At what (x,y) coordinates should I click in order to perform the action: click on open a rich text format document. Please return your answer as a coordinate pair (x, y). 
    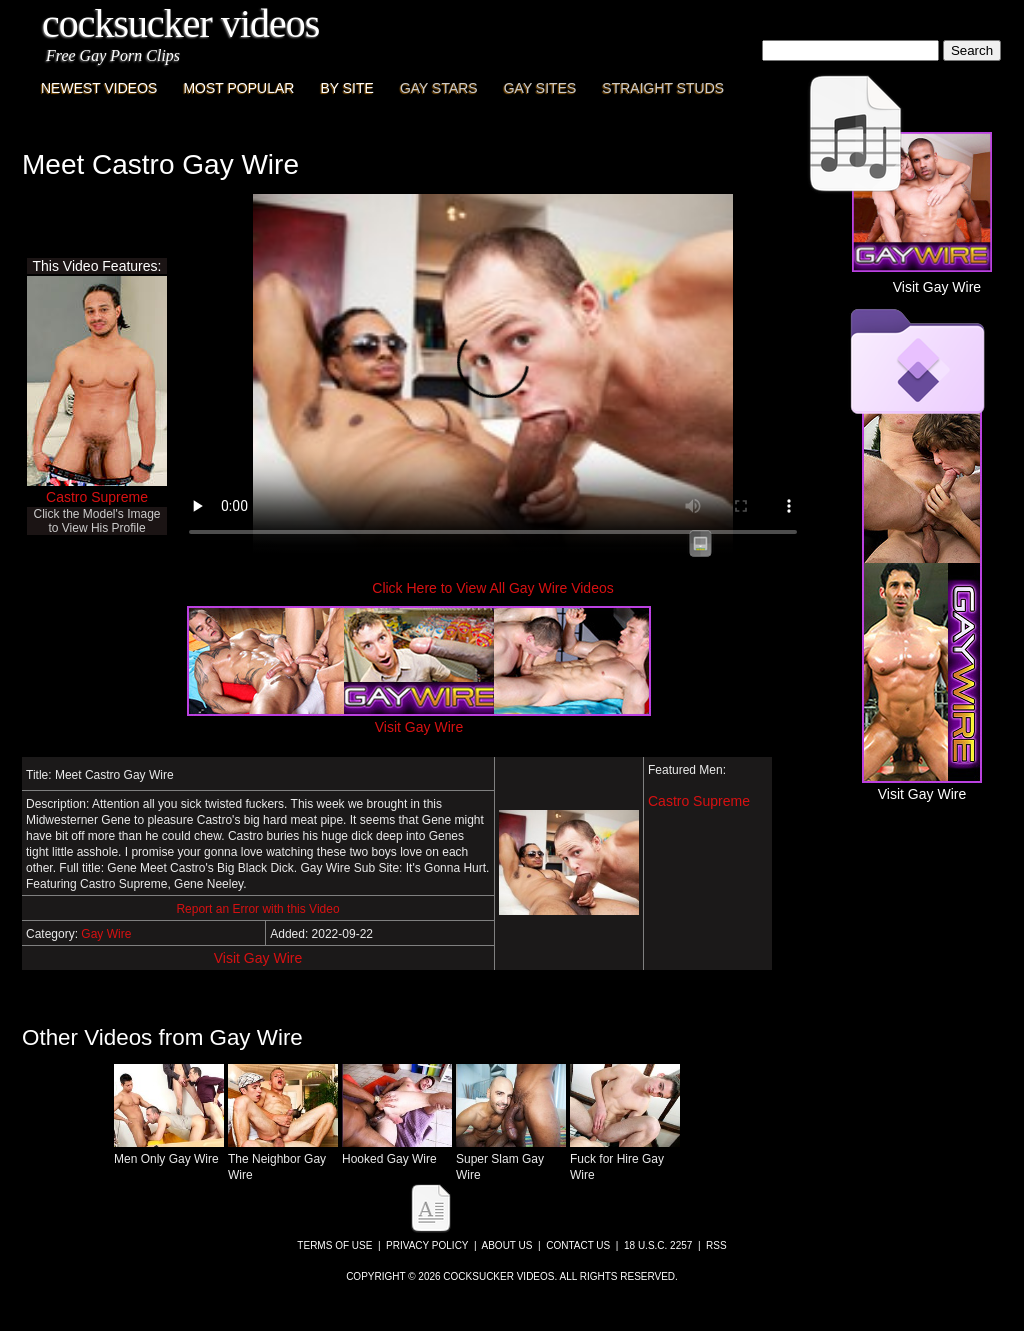
    Looking at the image, I should click on (431, 1208).